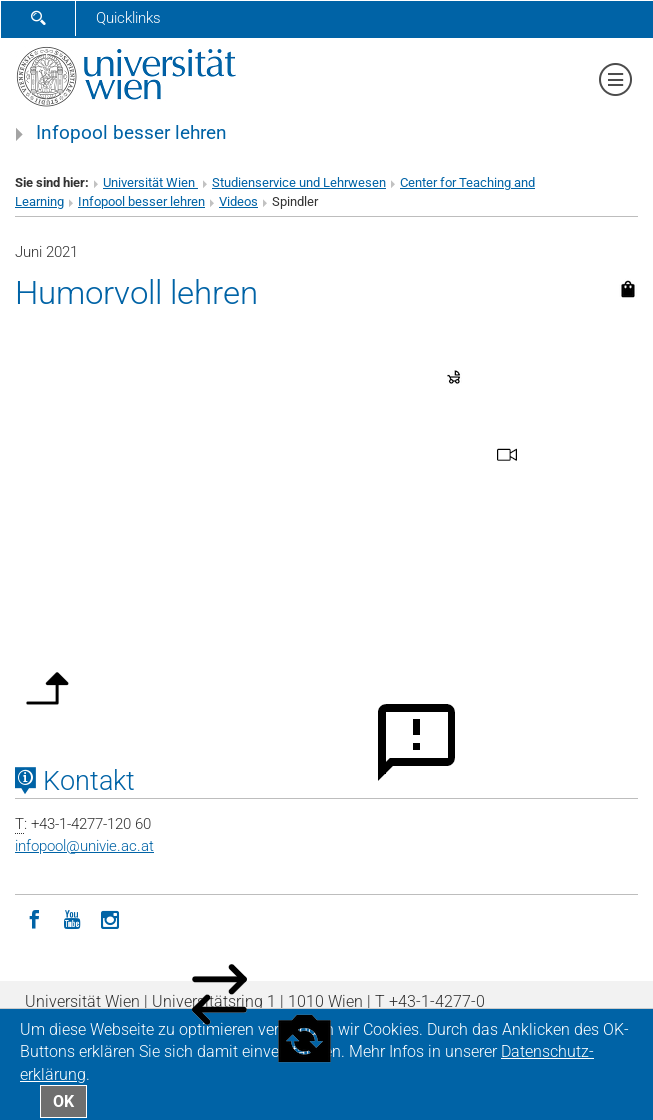 The height and width of the screenshot is (1120, 653). Describe the element at coordinates (416, 742) in the screenshot. I see `message failed to send` at that location.